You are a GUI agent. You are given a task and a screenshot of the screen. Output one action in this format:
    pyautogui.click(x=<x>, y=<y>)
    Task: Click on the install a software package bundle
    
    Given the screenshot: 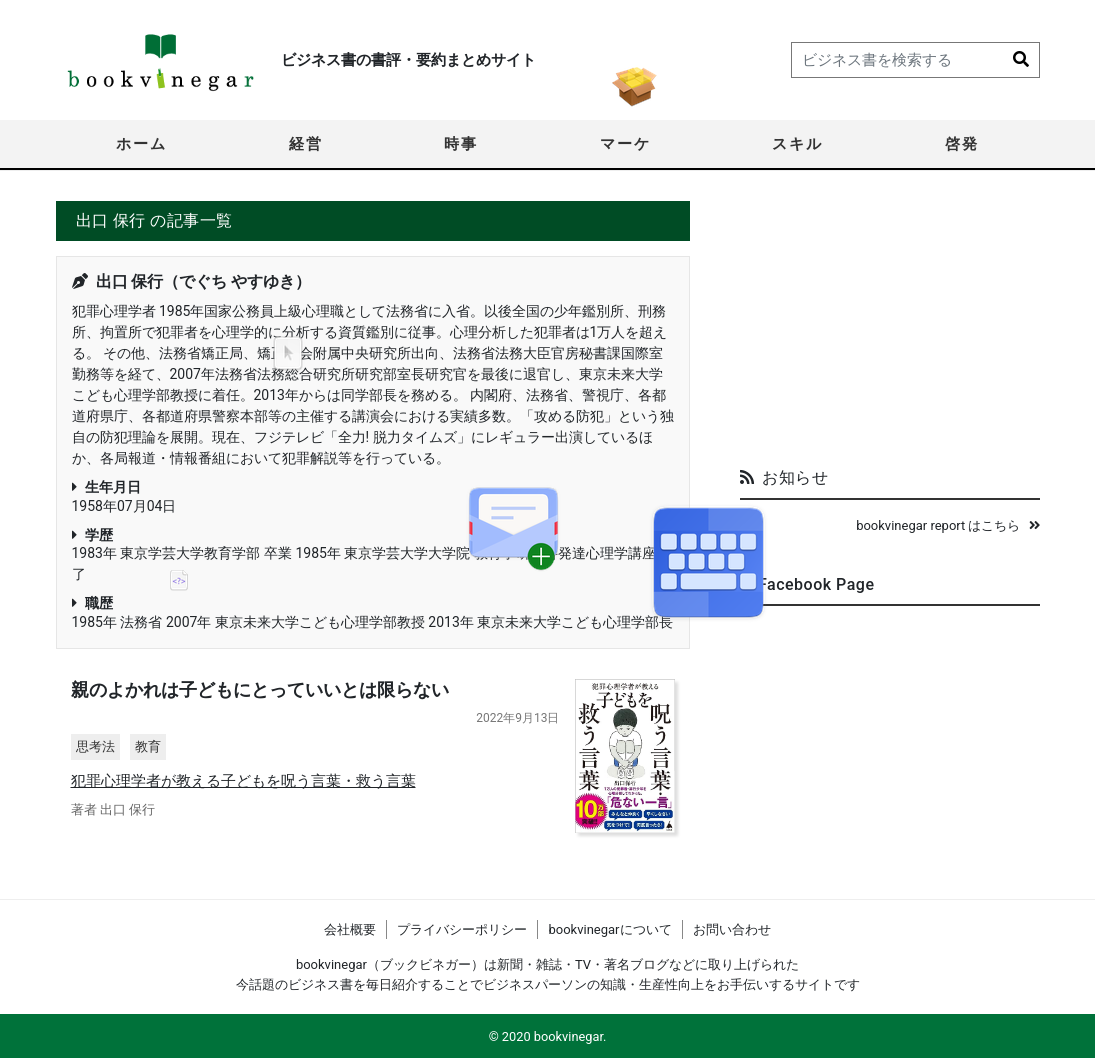 What is the action you would take?
    pyautogui.click(x=635, y=86)
    